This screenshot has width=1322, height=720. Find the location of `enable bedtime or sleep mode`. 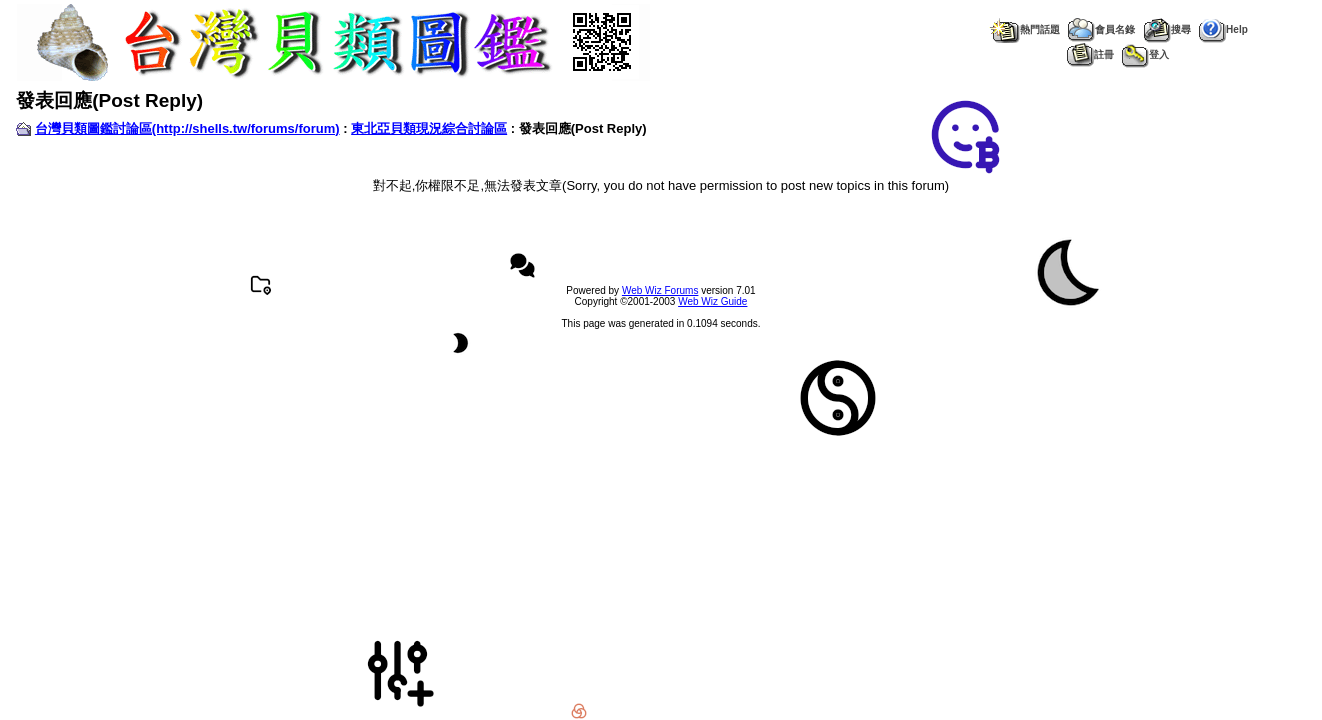

enable bedtime or sleep mode is located at coordinates (1070, 272).